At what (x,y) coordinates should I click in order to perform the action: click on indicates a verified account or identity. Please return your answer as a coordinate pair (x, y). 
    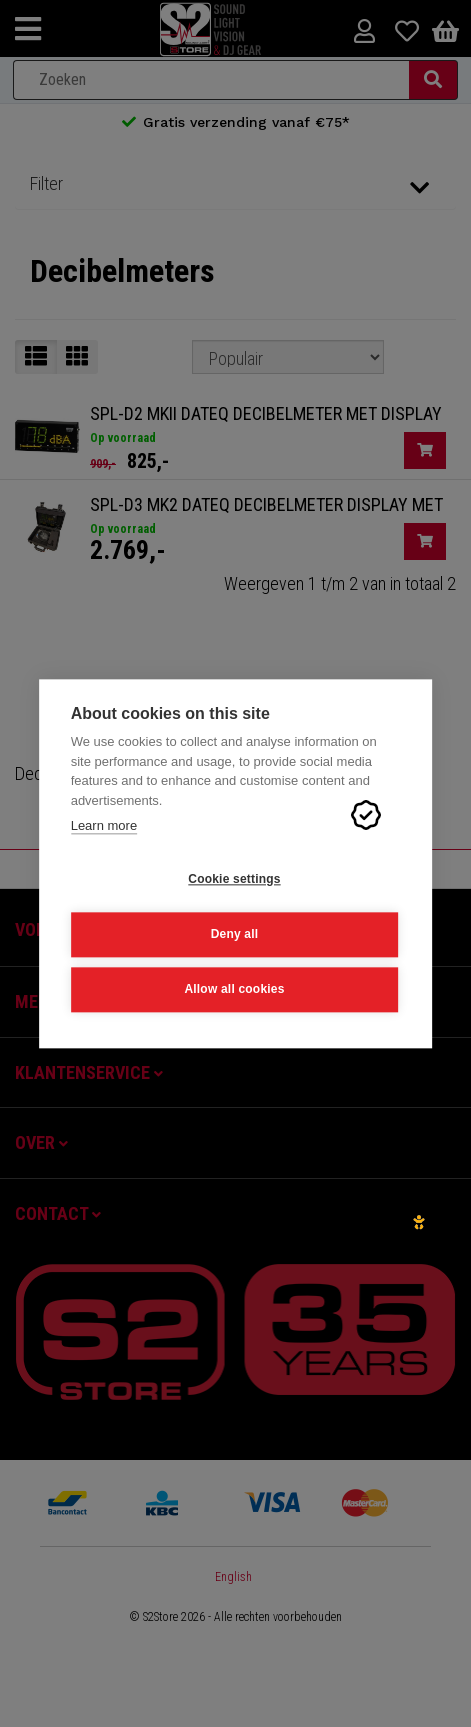
    Looking at the image, I should click on (366, 815).